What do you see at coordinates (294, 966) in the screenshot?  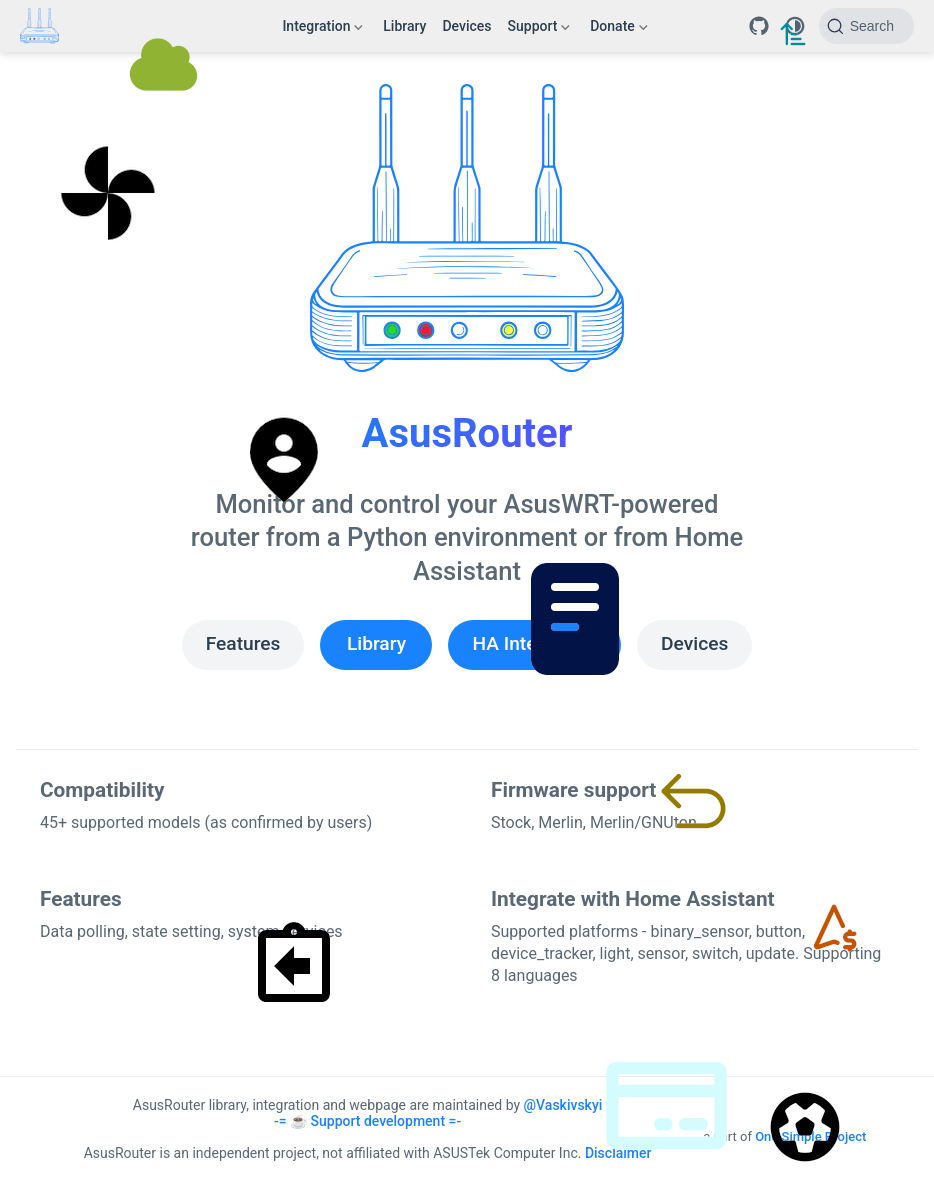 I see `return or send back an assignment` at bounding box center [294, 966].